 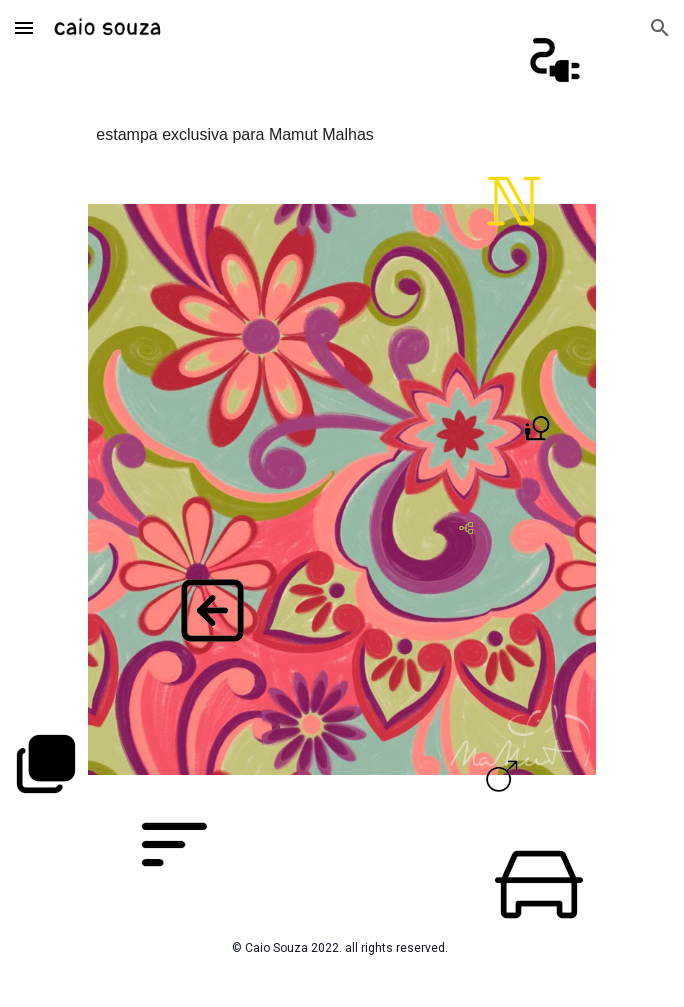 What do you see at coordinates (467, 528) in the screenshot?
I see `view hierarchical structure or organization` at bounding box center [467, 528].